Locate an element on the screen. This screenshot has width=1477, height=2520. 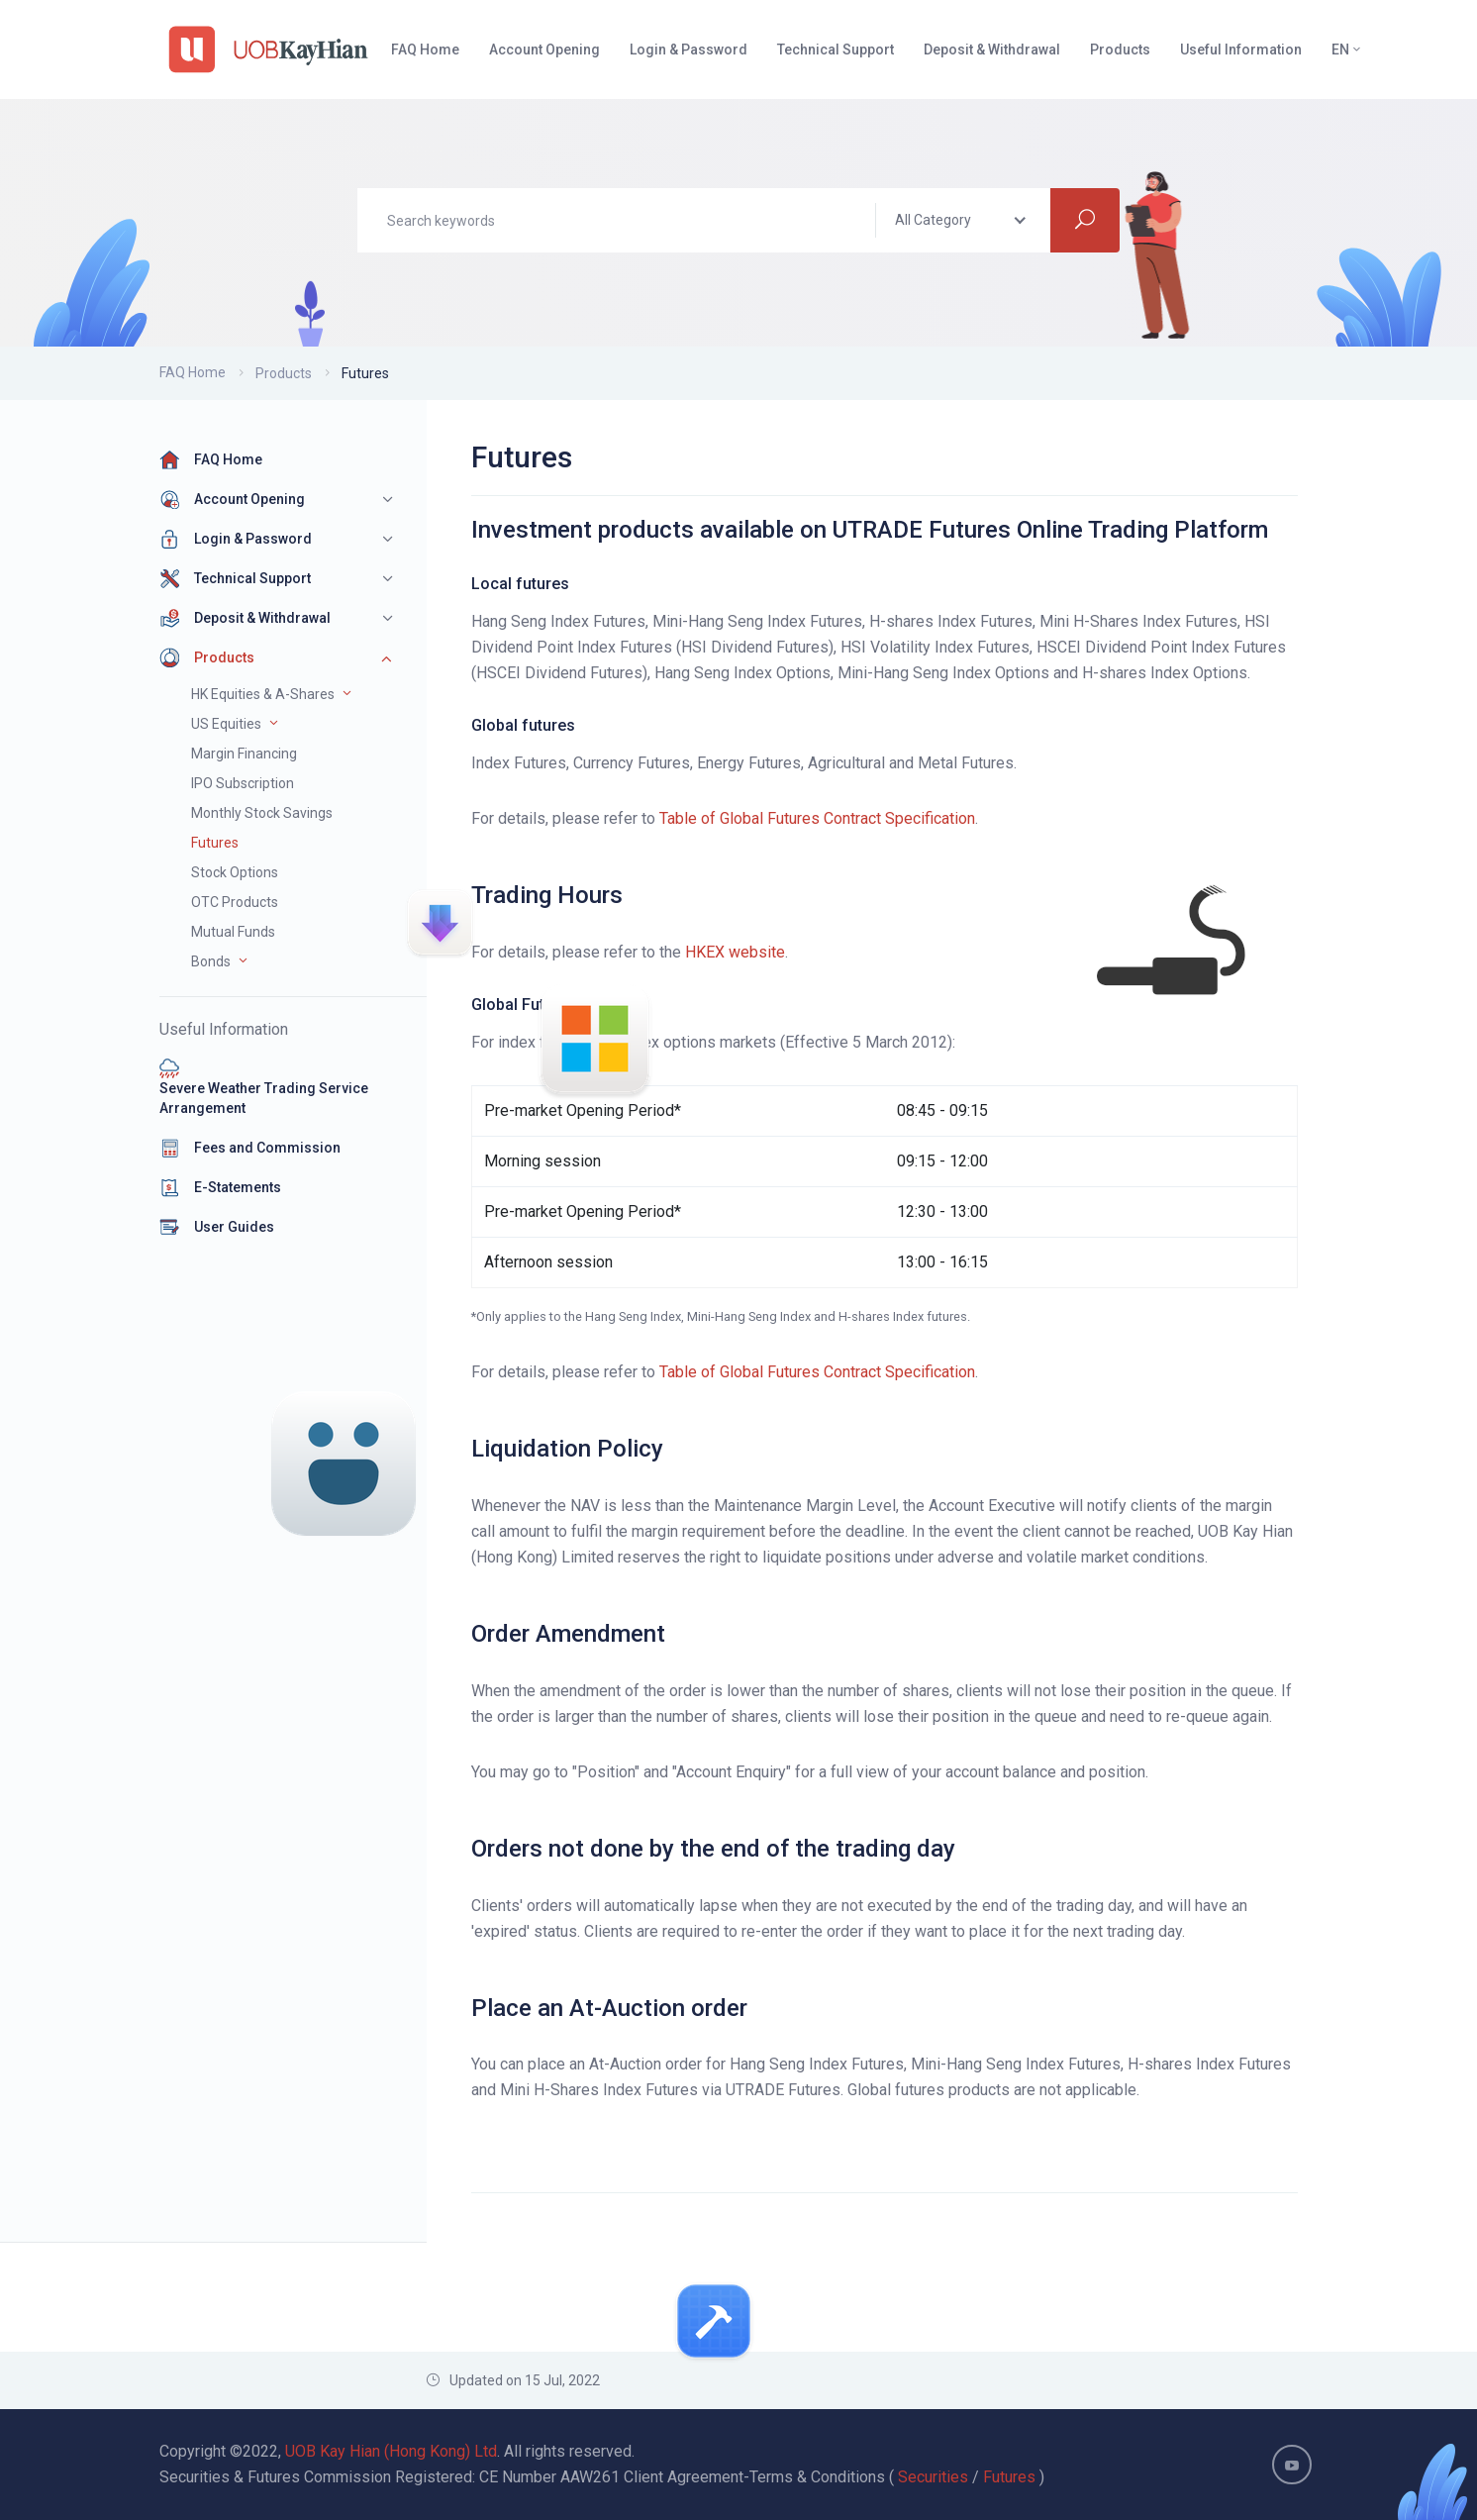
audio output via headphones is located at coordinates (1171, 958).